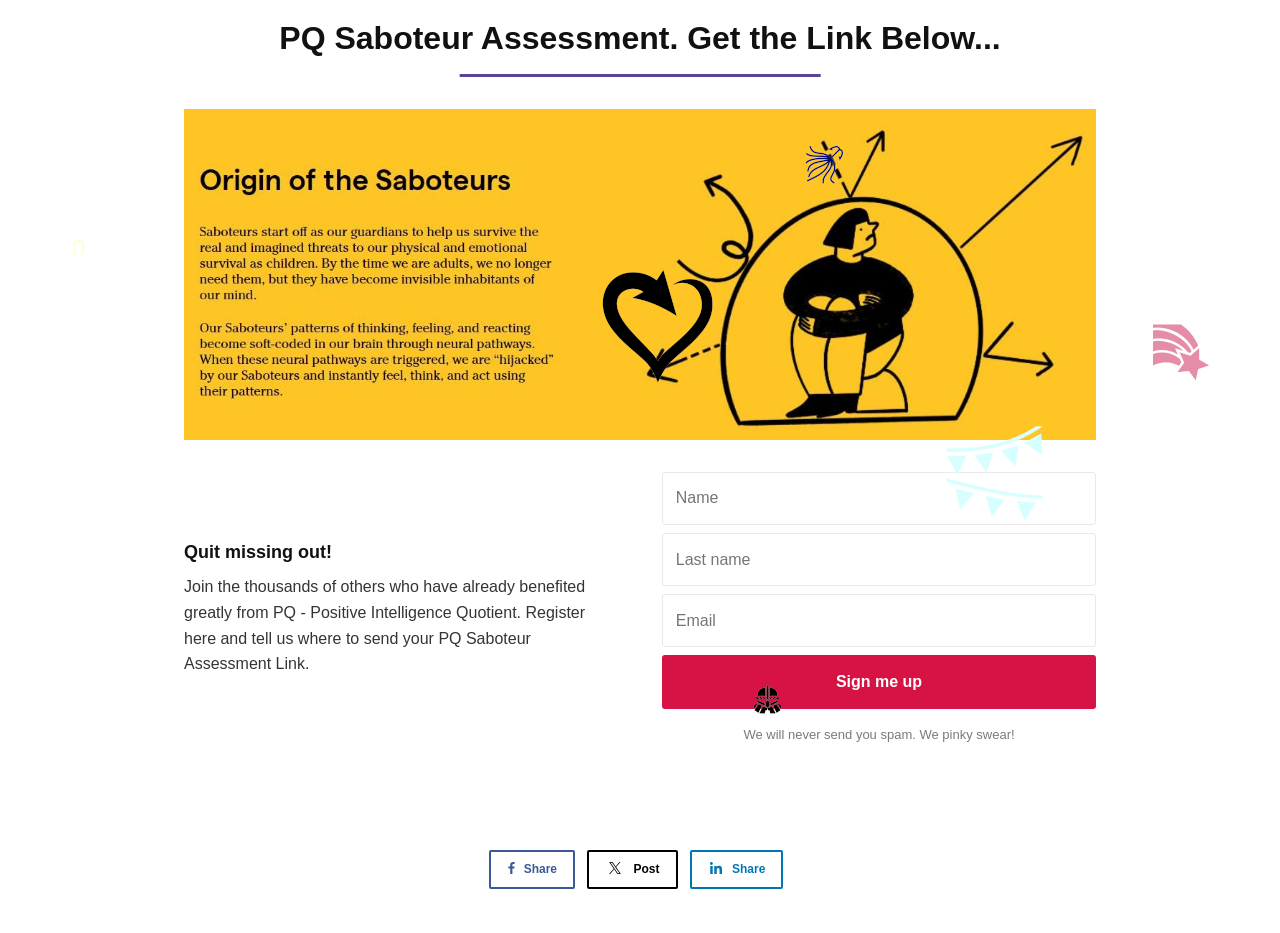 This screenshot has height=933, width=1280. What do you see at coordinates (1183, 354) in the screenshot?
I see `indicates a special achievement or rare reward` at bounding box center [1183, 354].